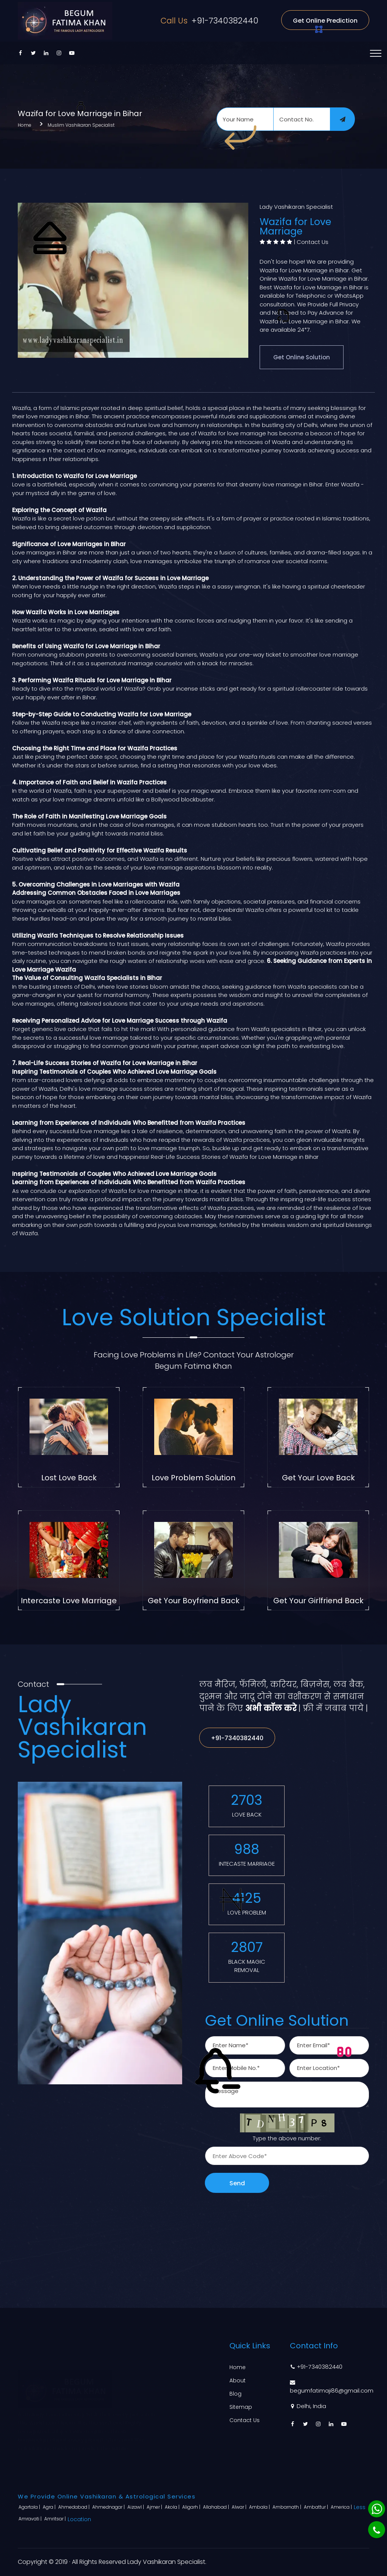 This screenshot has width=387, height=2576. What do you see at coordinates (344, 2052) in the screenshot?
I see `indicates 80 items, points, or percentage` at bounding box center [344, 2052].